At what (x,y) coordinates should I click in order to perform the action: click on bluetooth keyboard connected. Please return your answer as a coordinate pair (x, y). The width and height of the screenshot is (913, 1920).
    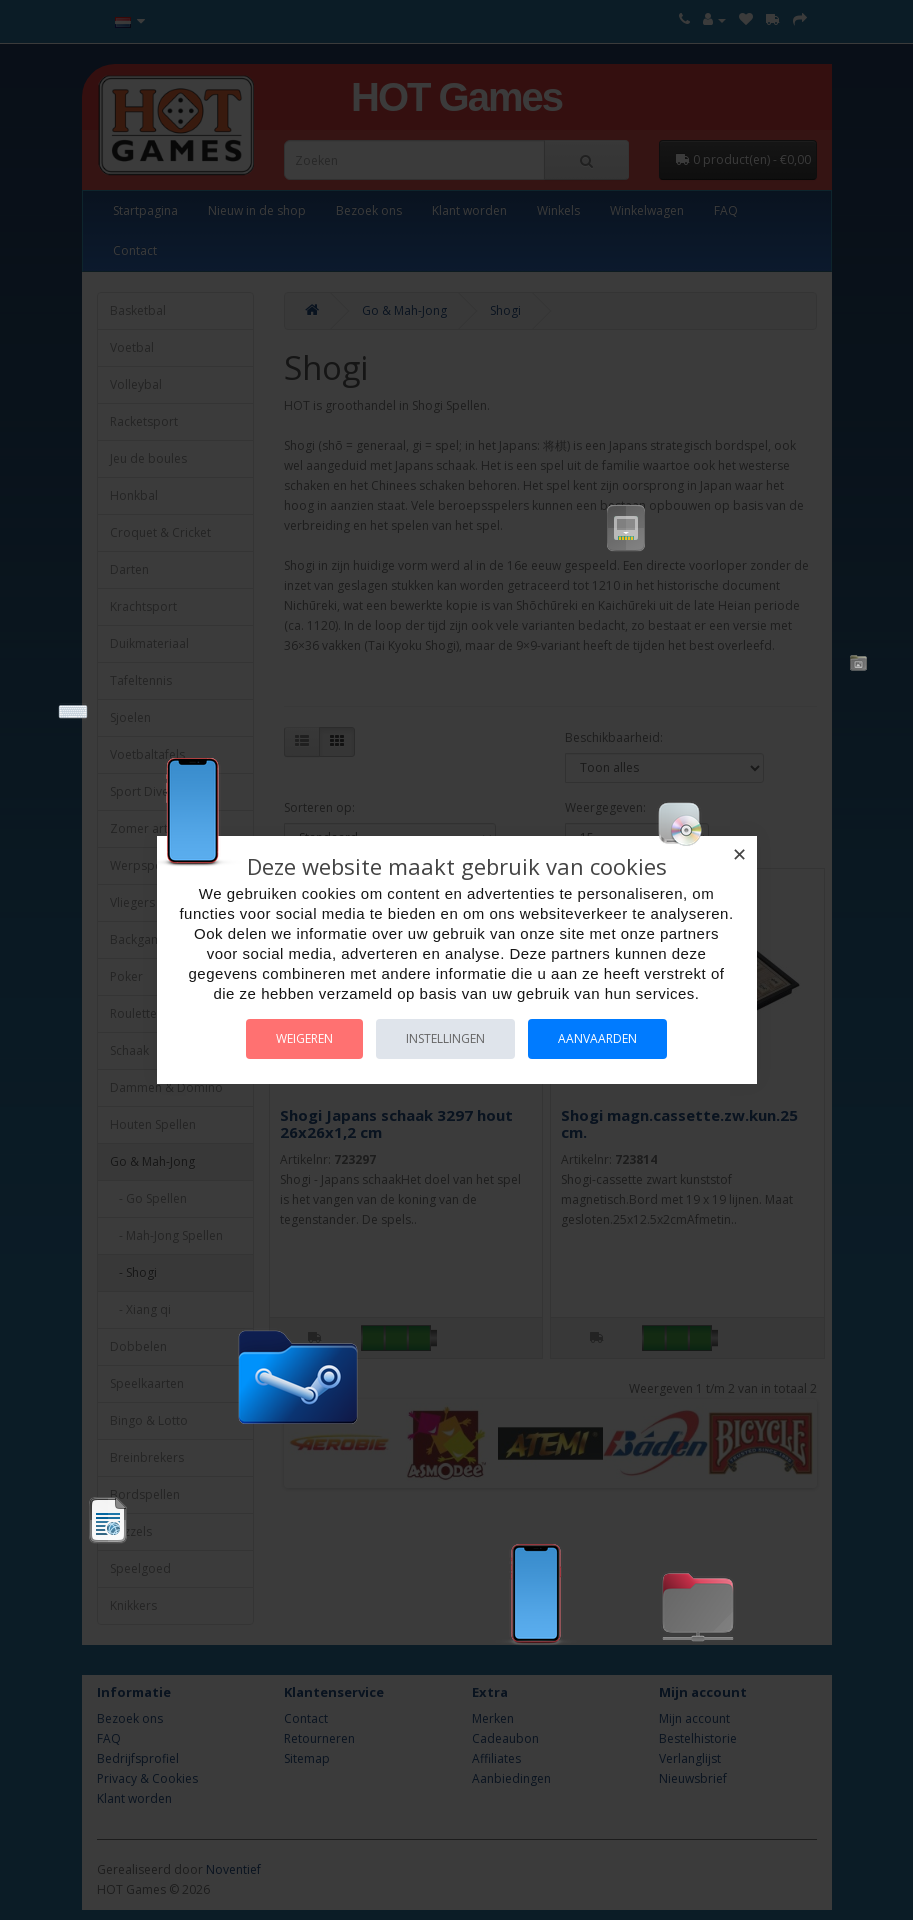
    Looking at the image, I should click on (73, 712).